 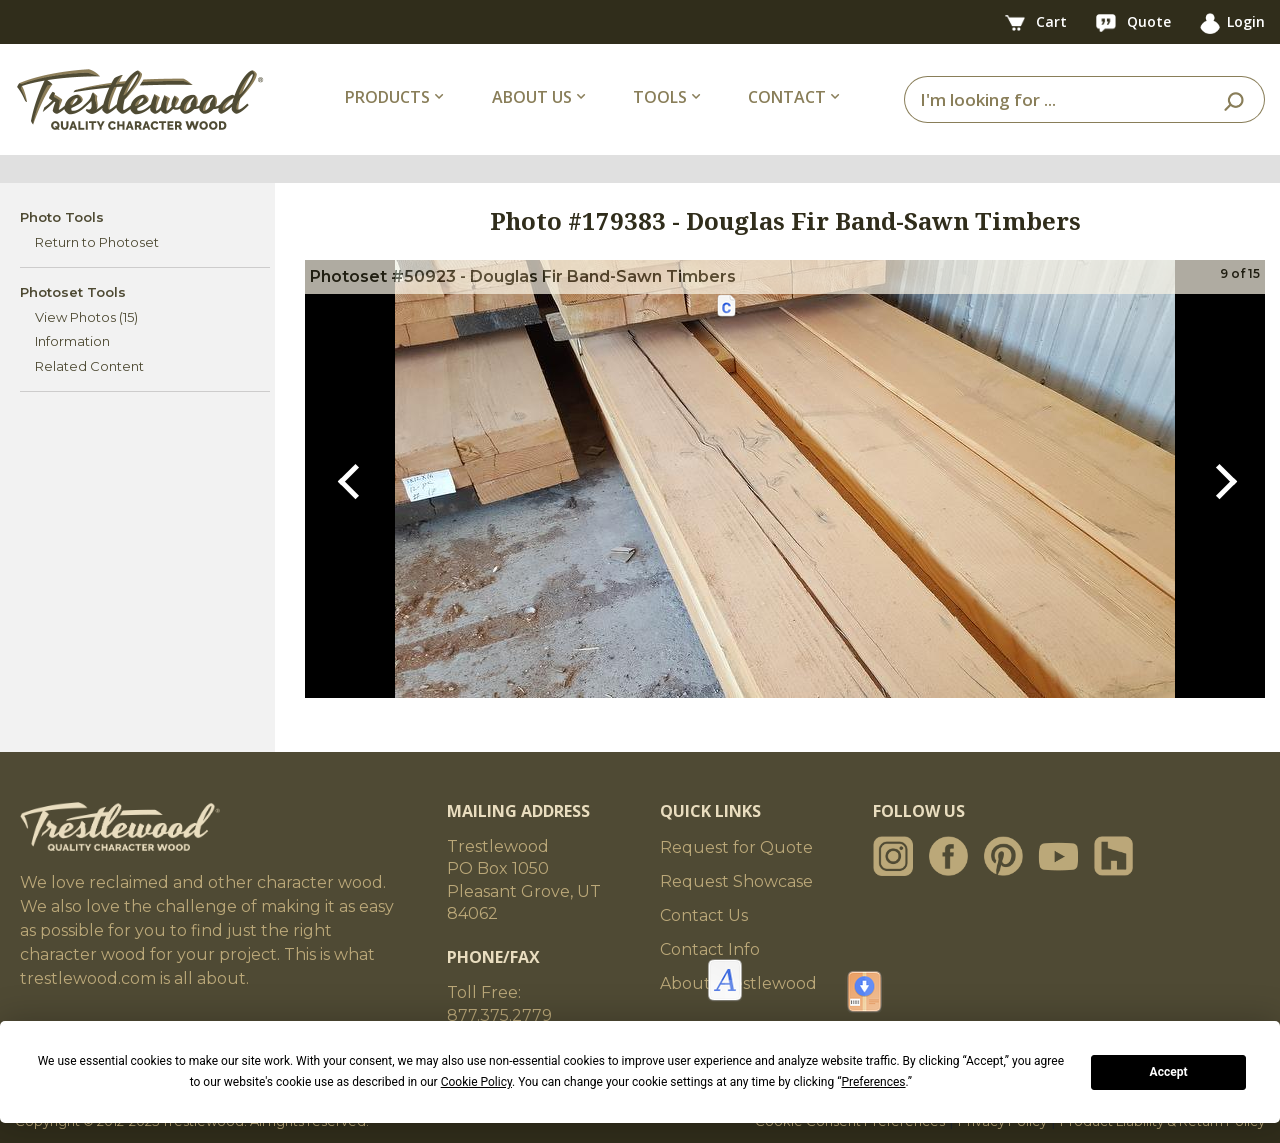 I want to click on a font file or typography document, so click(x=725, y=980).